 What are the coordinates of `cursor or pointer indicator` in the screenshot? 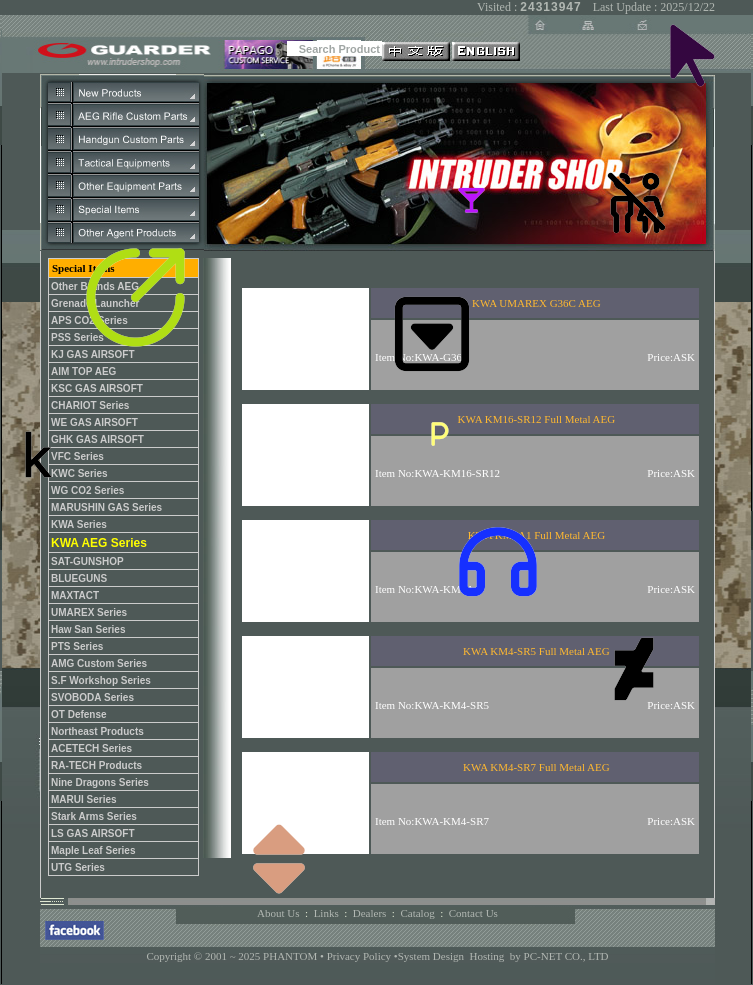 It's located at (689, 55).